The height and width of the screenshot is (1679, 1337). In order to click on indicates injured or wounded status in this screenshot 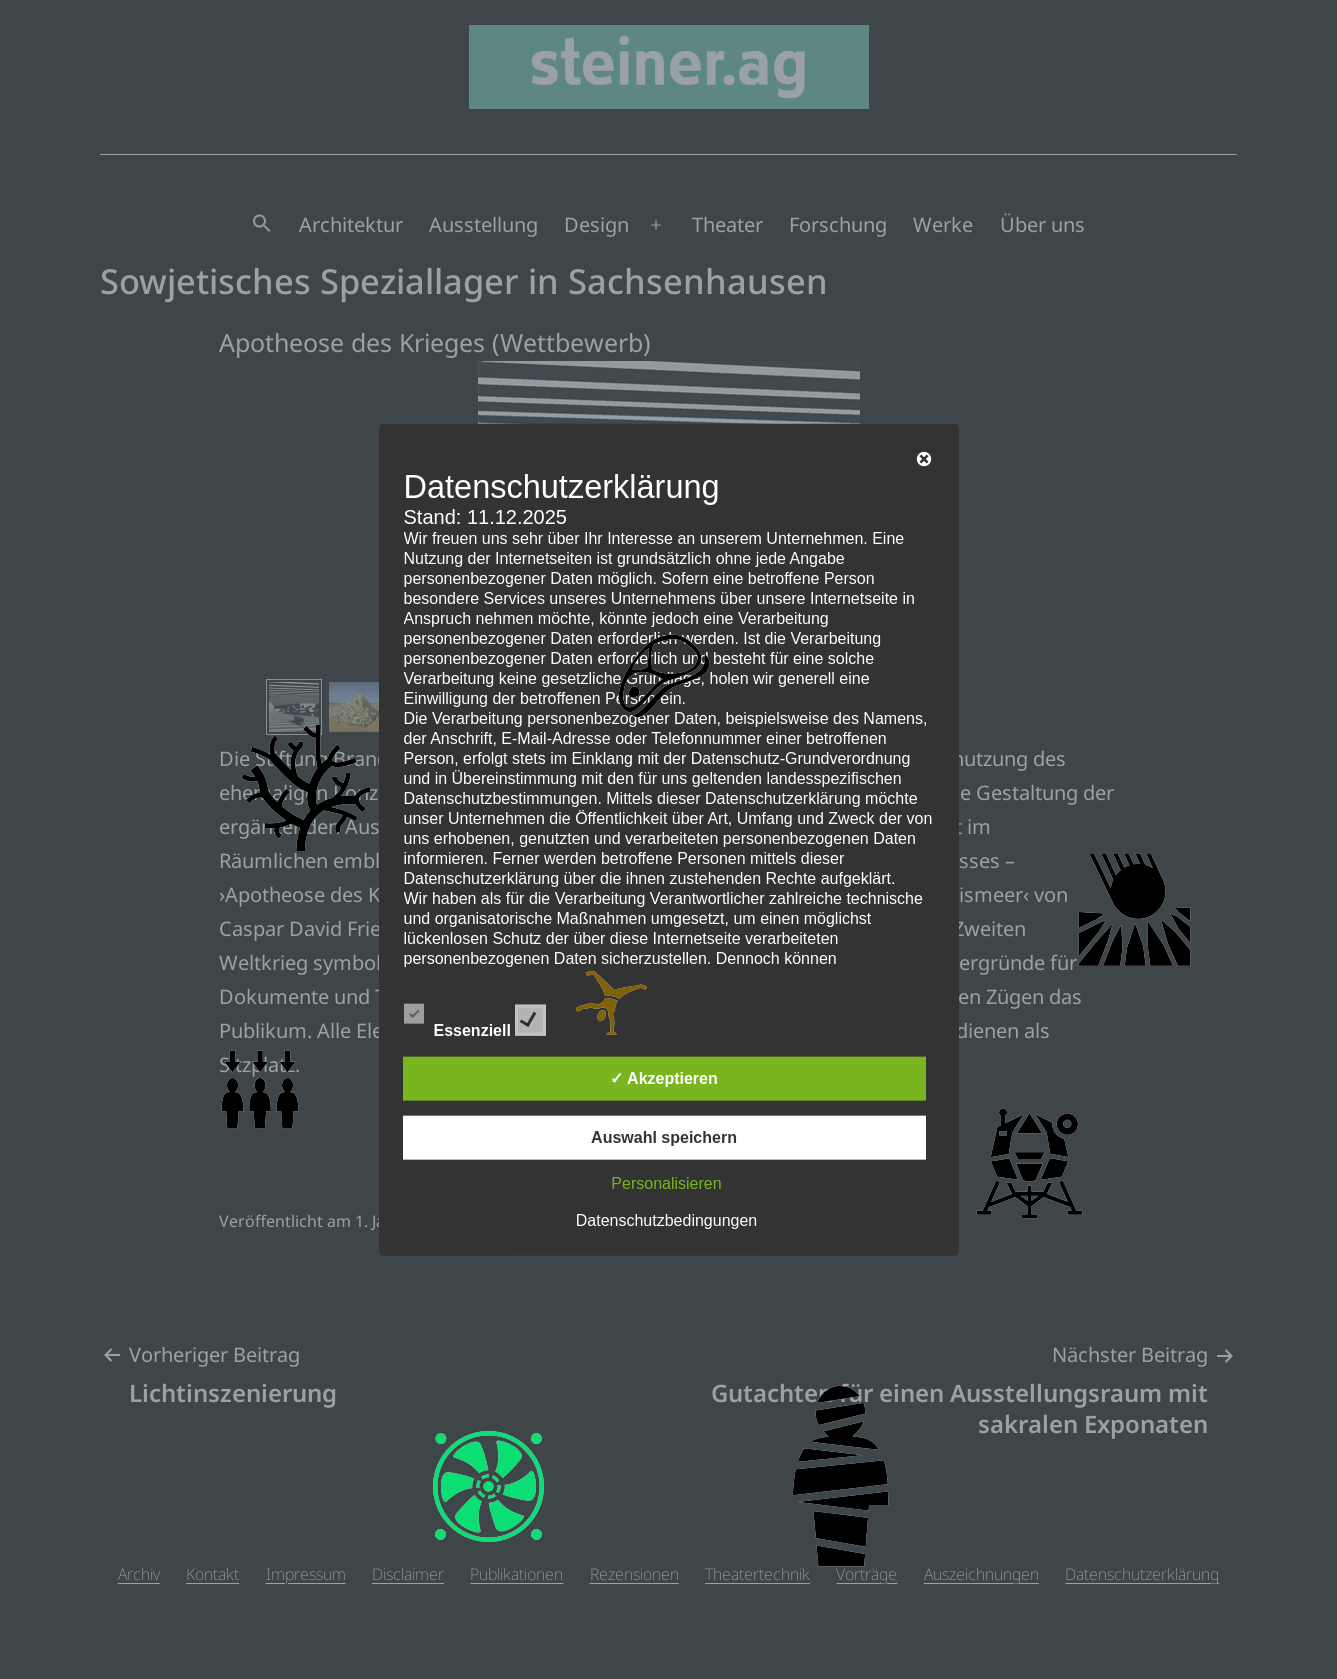, I will do `click(843, 1476)`.